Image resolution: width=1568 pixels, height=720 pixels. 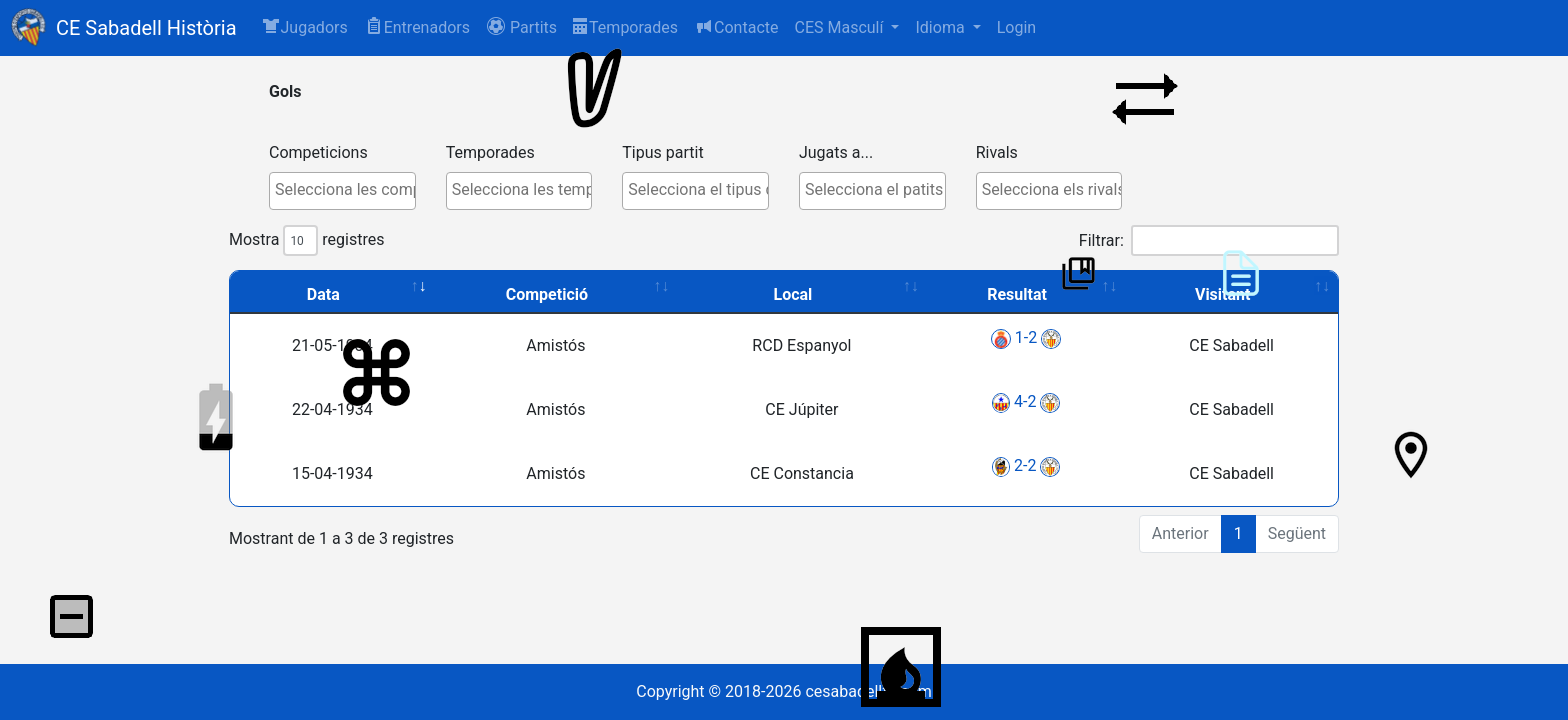 What do you see at coordinates (901, 667) in the screenshot?
I see `access fireplace or heating controls` at bounding box center [901, 667].